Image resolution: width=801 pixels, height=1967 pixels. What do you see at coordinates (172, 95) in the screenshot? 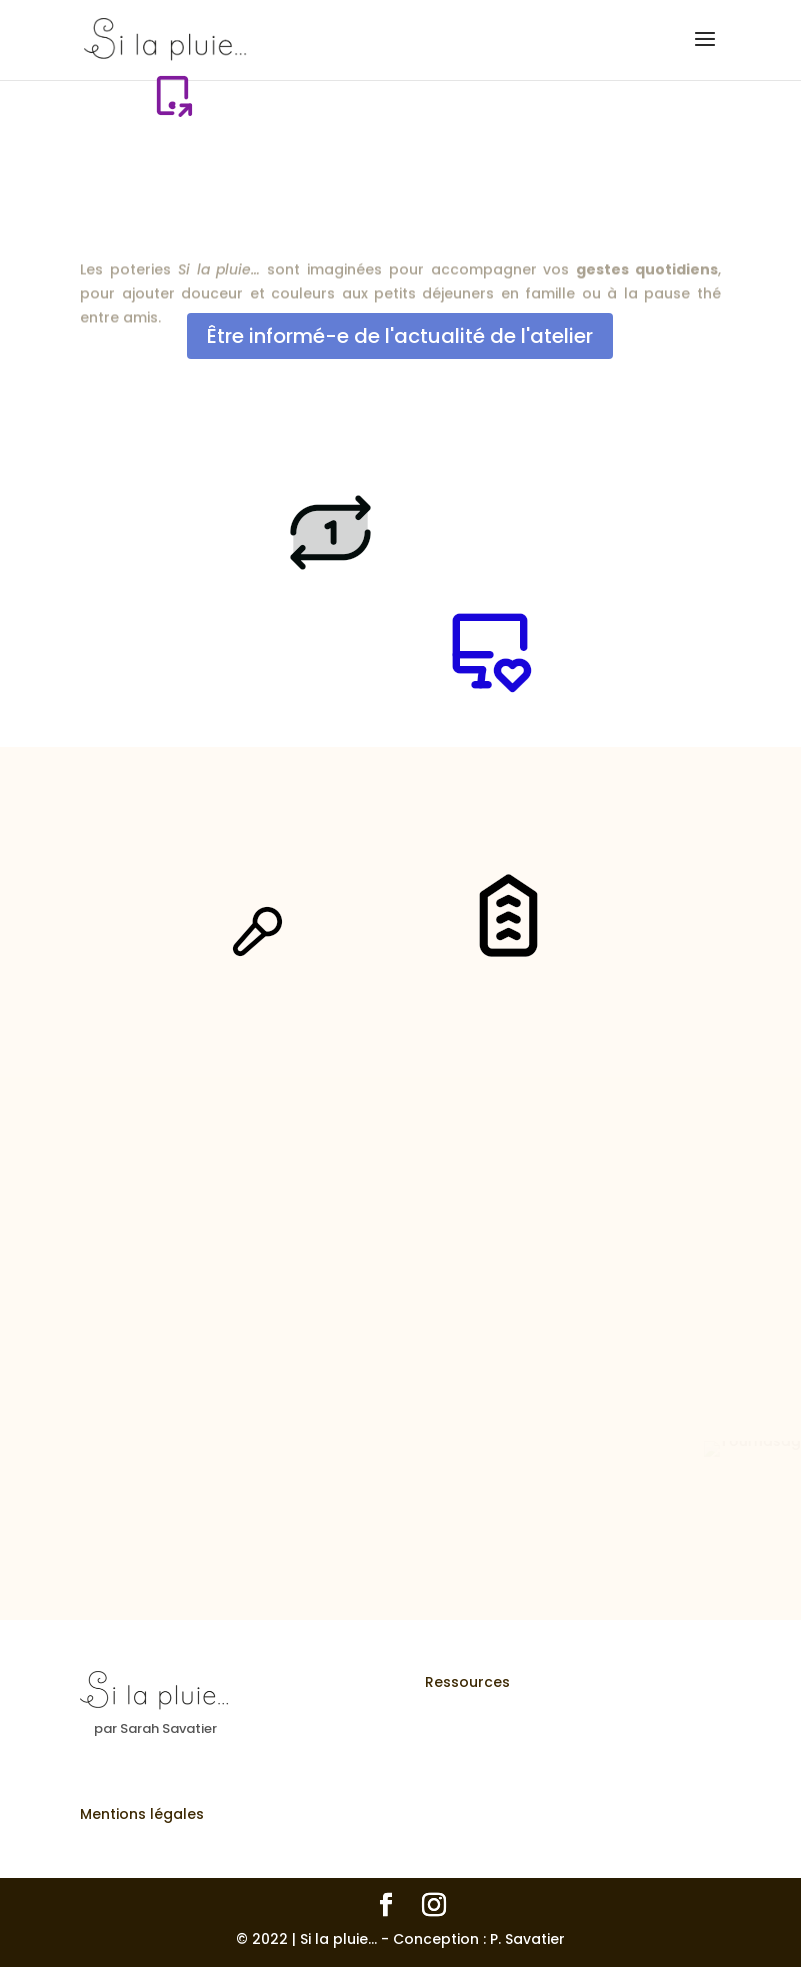
I see `share content from tablet to another device` at bounding box center [172, 95].